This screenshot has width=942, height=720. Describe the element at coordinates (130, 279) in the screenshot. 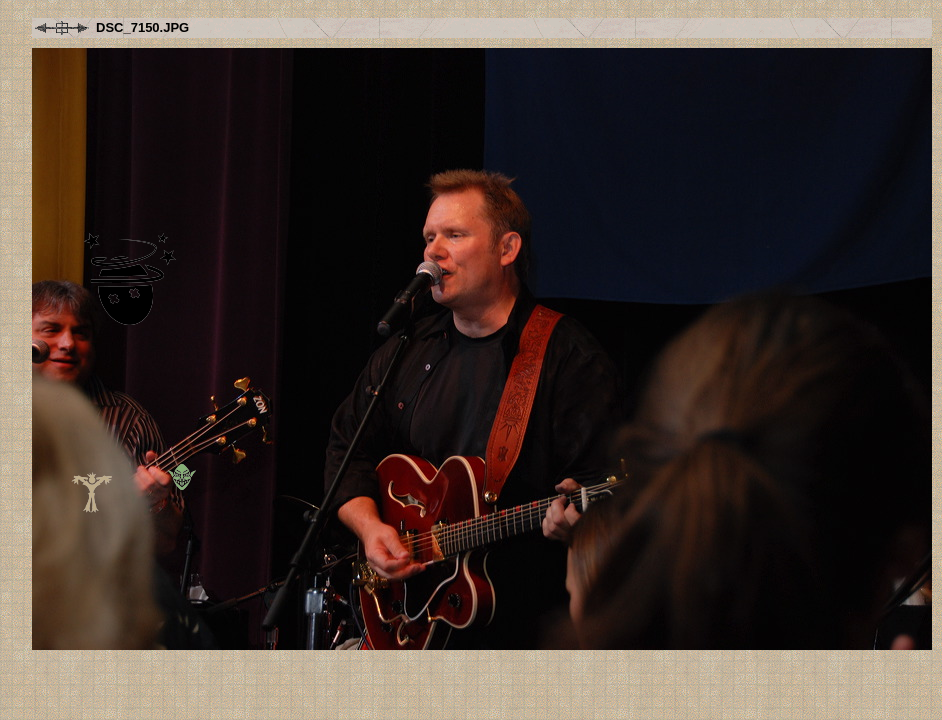

I see `indicates a knockout or dizzy state in gameplay` at that location.